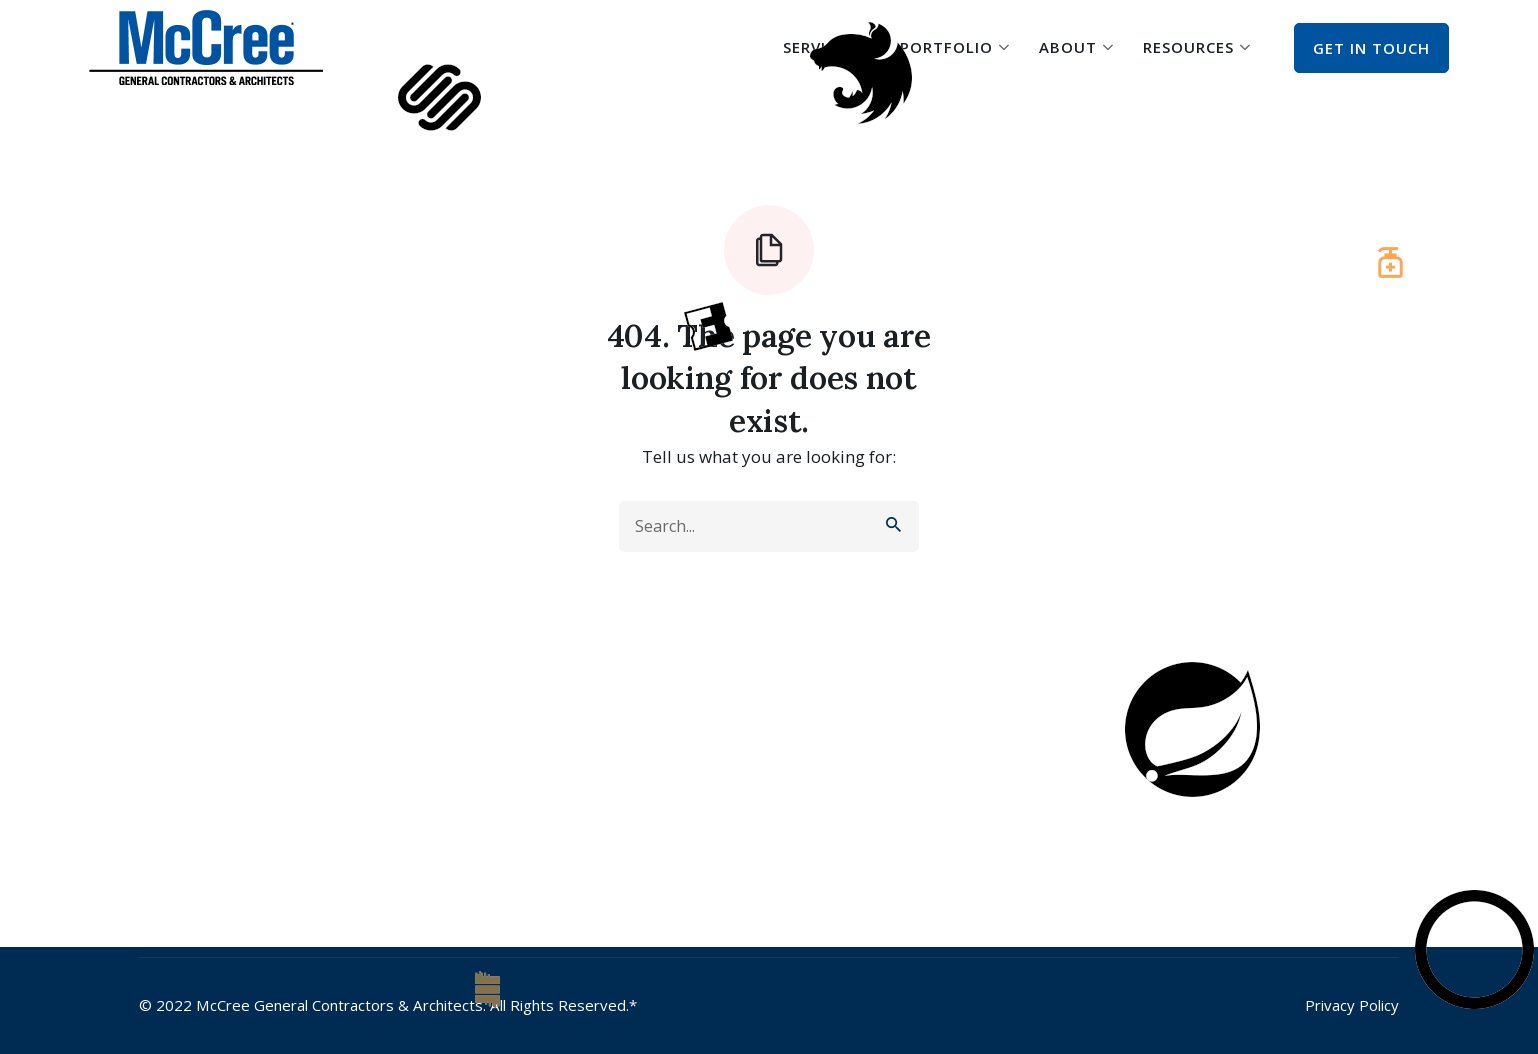 This screenshot has width=1538, height=1054. Describe the element at coordinates (861, 73) in the screenshot. I see `NestJS framework logo` at that location.